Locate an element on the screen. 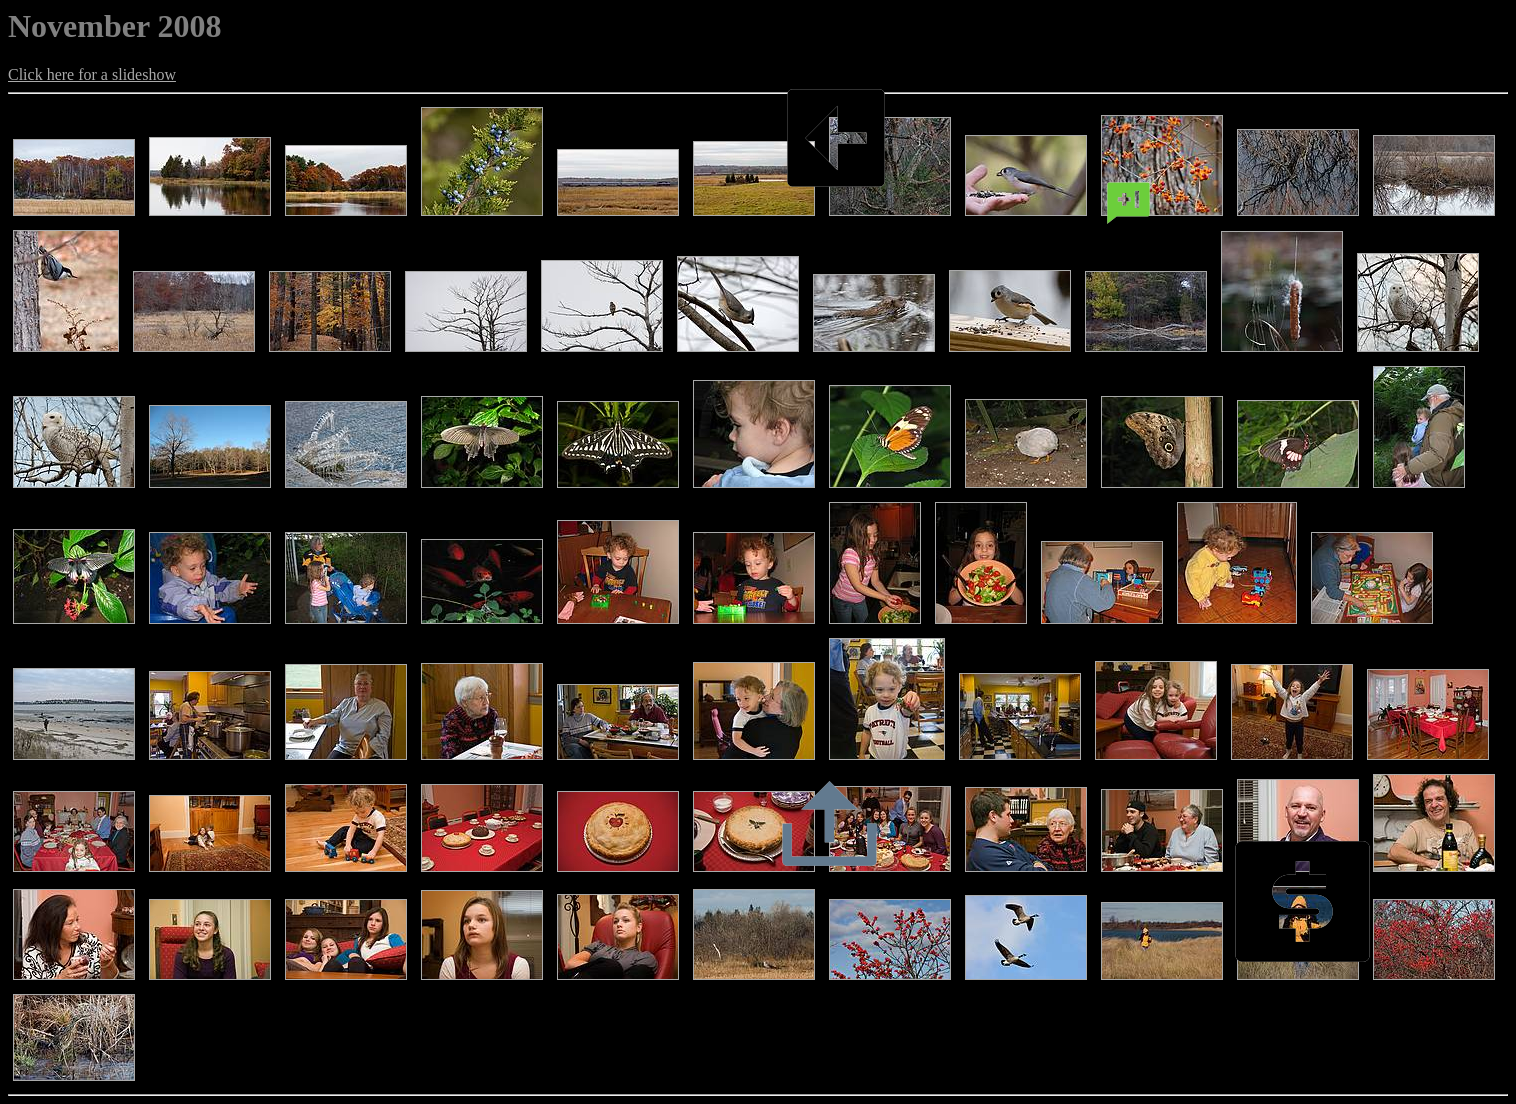  add a follow-up message to a conversation is located at coordinates (1128, 201).